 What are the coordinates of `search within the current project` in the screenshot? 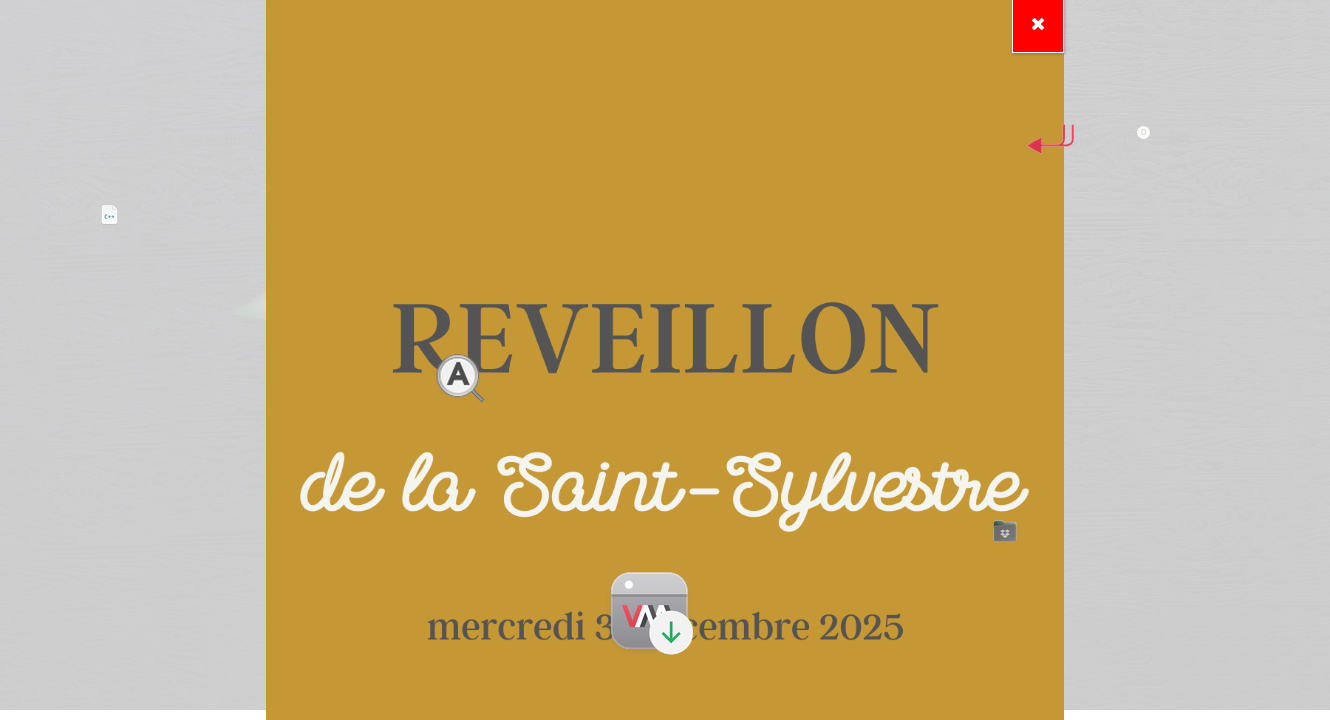 It's located at (460, 378).